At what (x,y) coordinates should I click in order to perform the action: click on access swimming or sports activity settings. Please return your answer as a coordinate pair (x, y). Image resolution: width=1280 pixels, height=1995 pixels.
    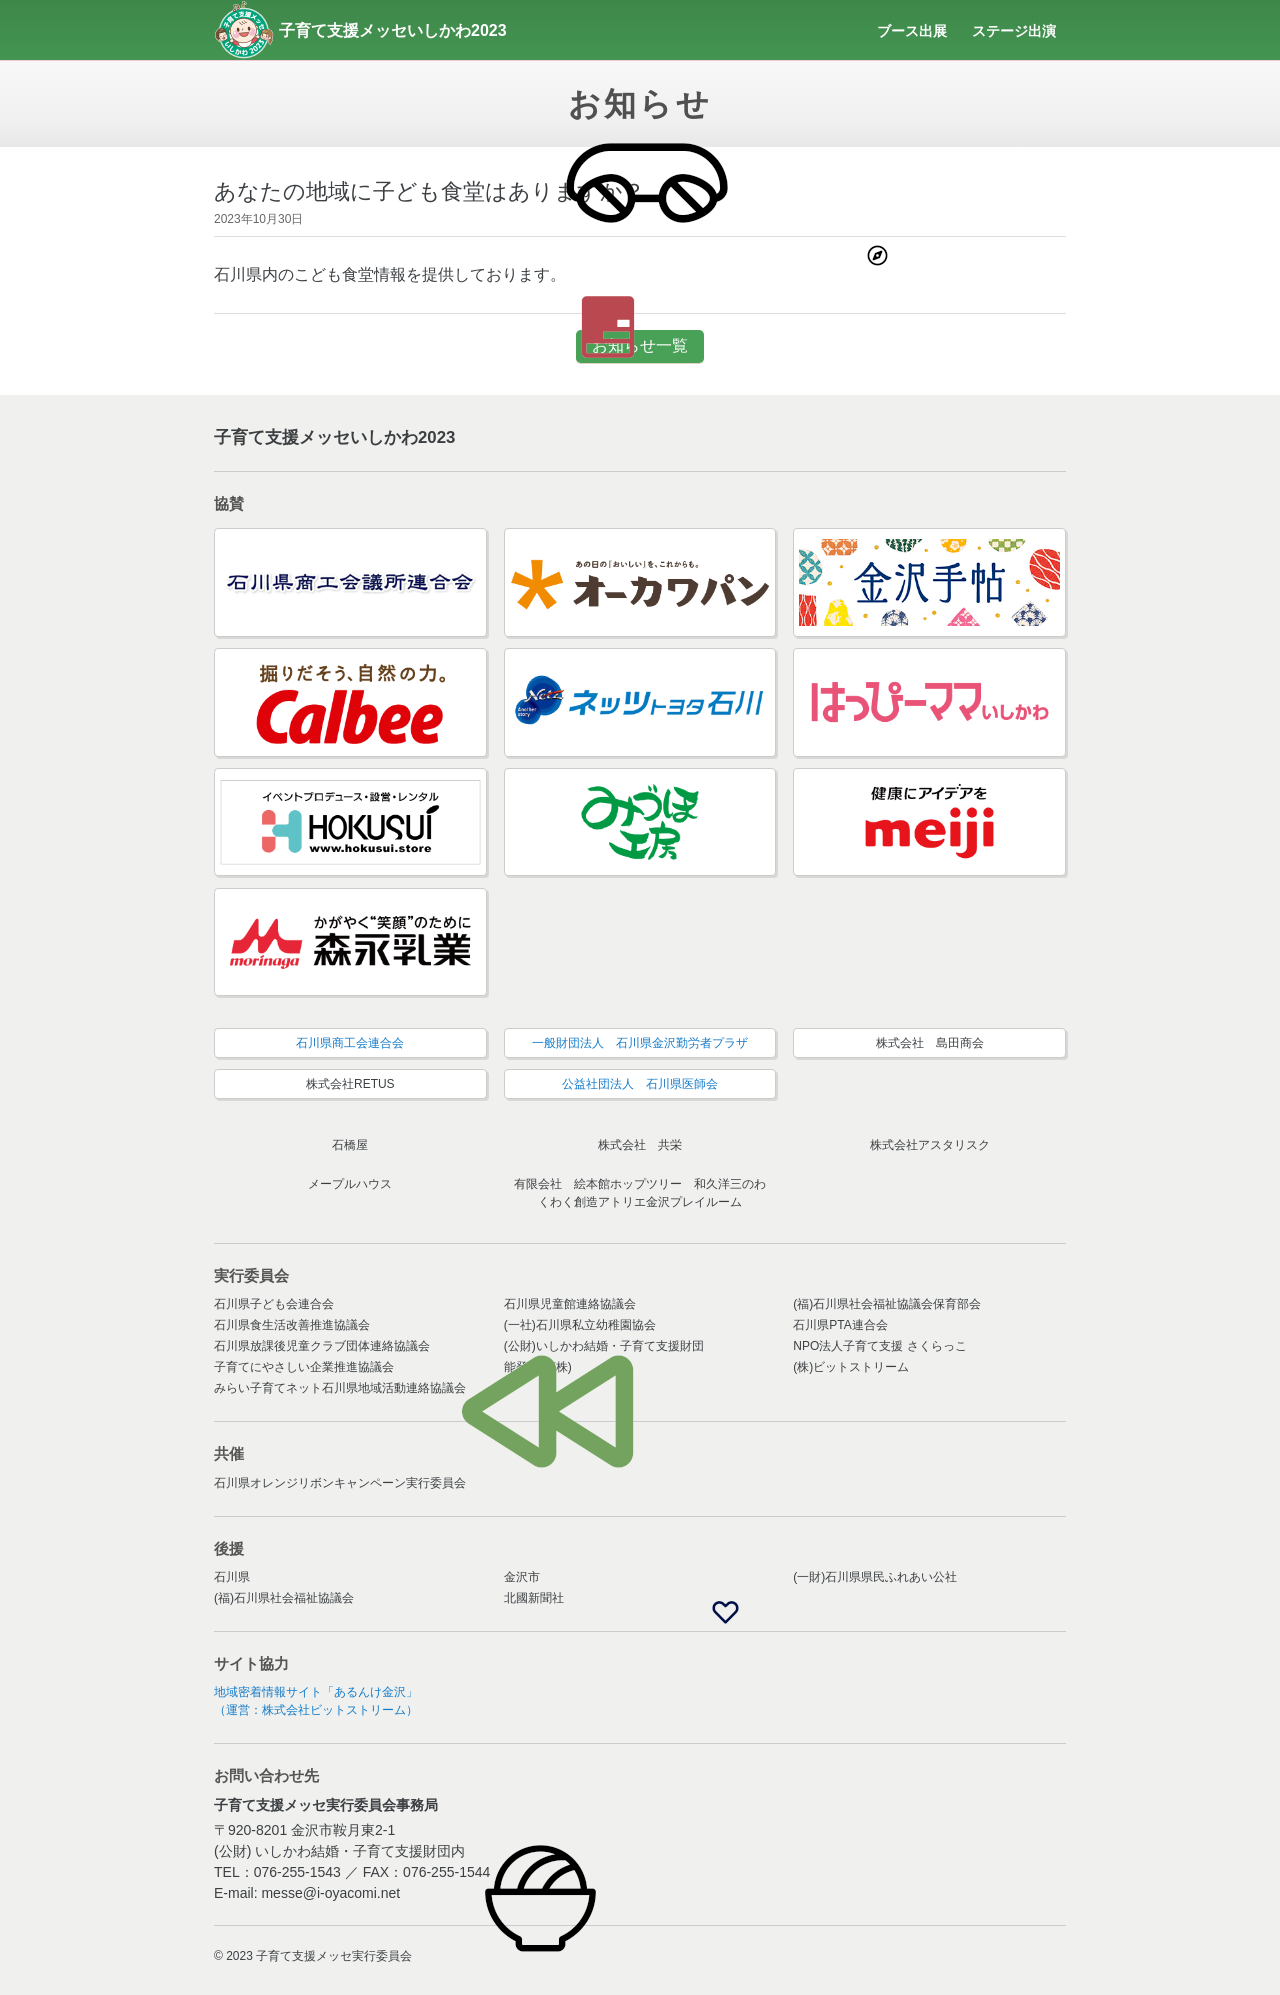
    Looking at the image, I should click on (647, 183).